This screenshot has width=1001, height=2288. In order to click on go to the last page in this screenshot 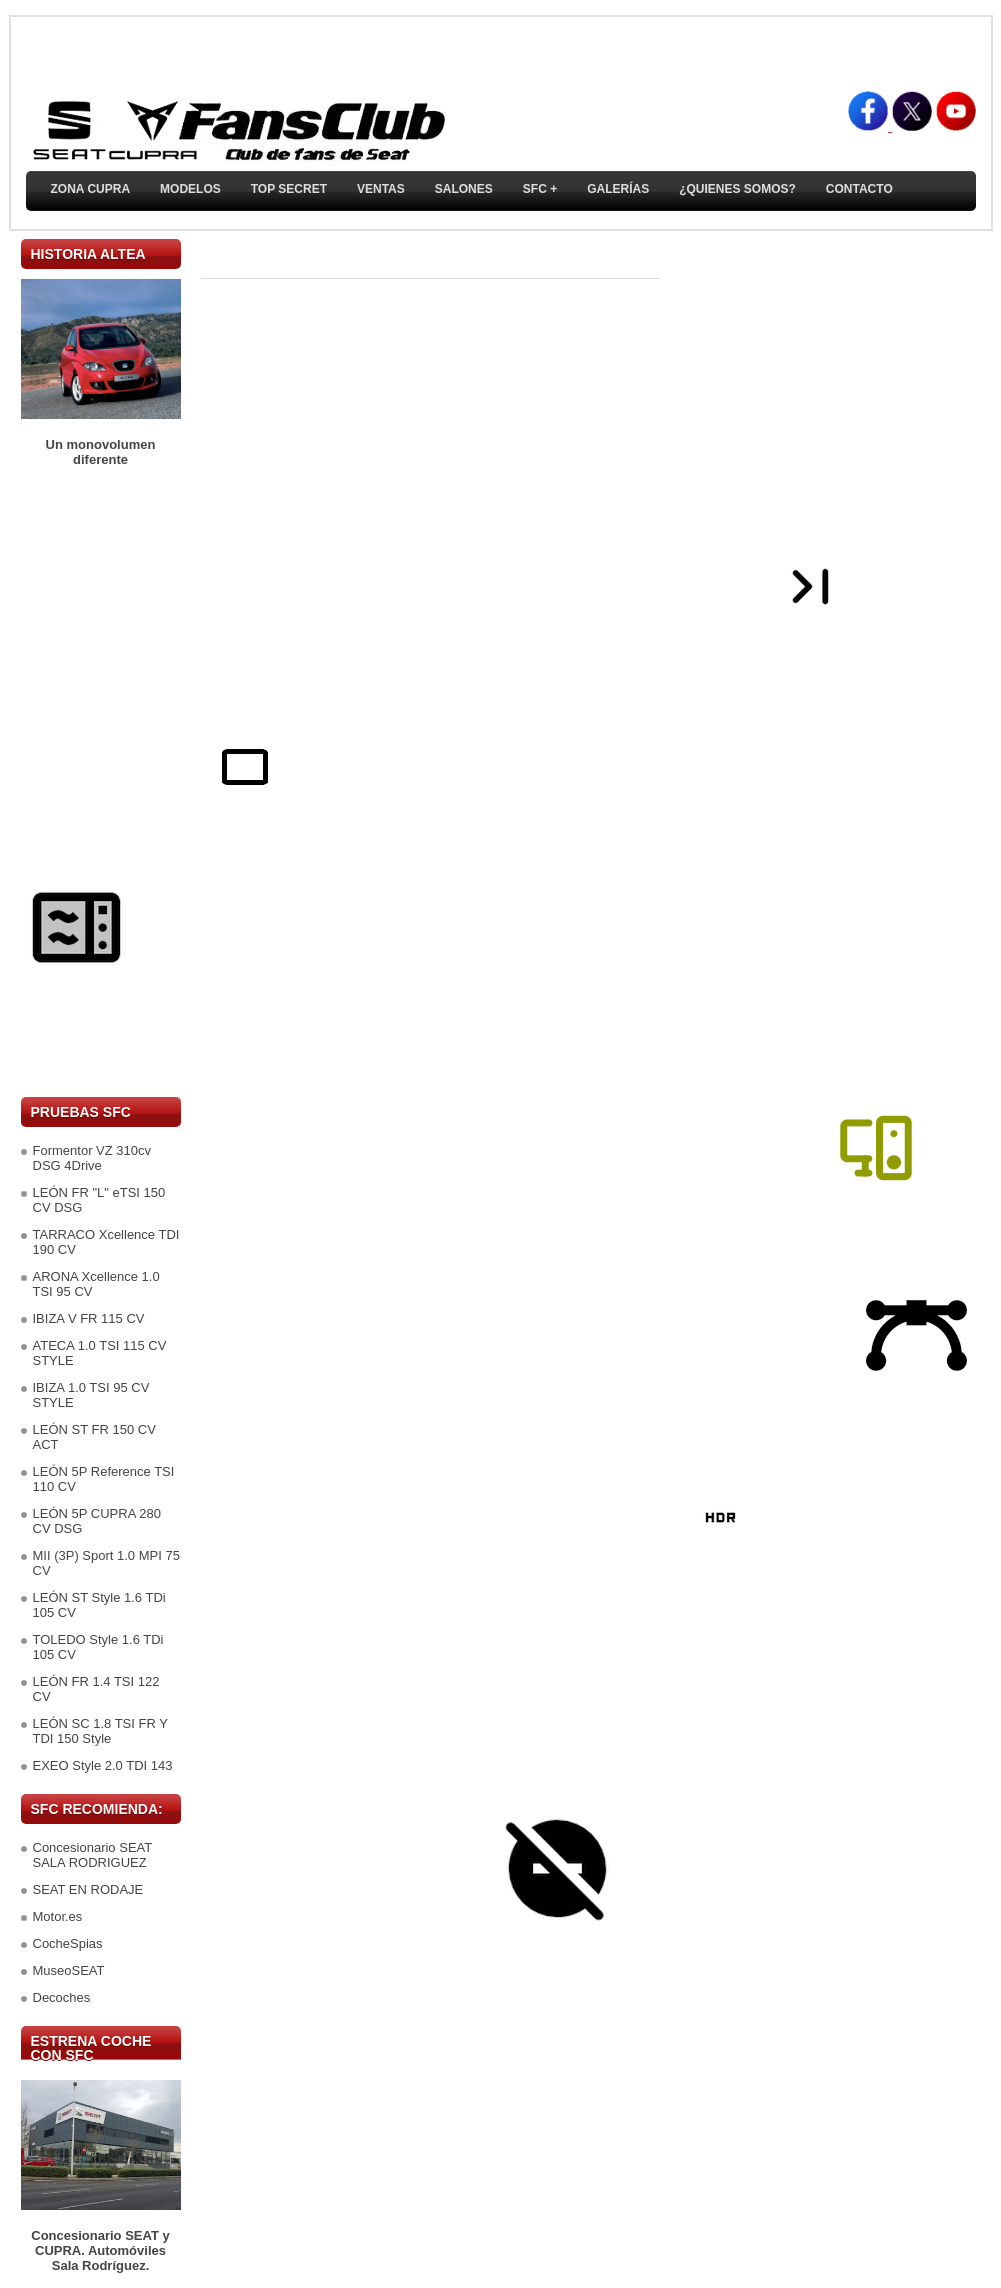, I will do `click(810, 586)`.